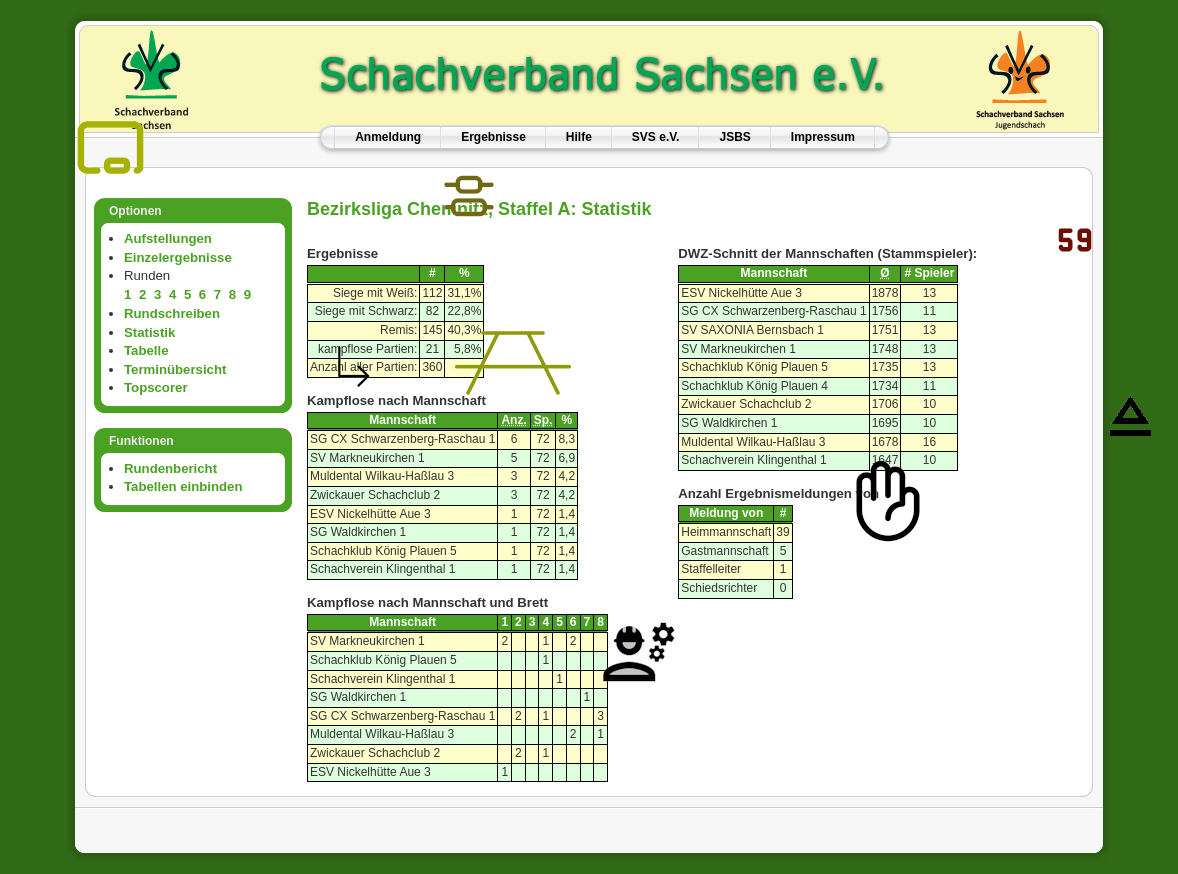 The image size is (1178, 874). I want to click on reply to a message or comment, so click(350, 366).